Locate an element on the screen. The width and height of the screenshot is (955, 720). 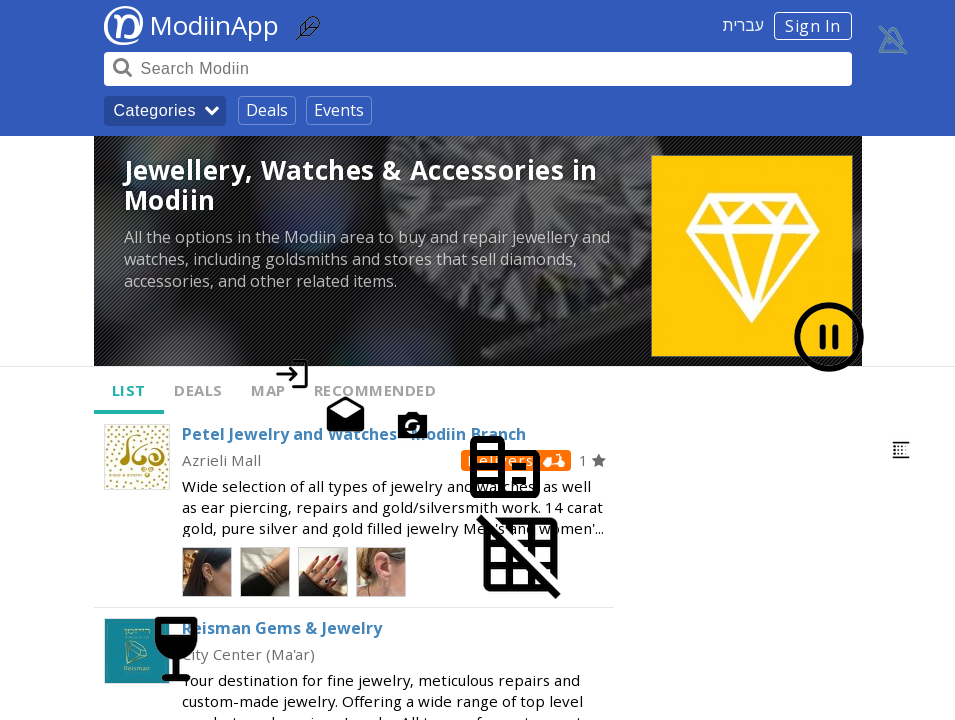
view your draft messages is located at coordinates (345, 416).